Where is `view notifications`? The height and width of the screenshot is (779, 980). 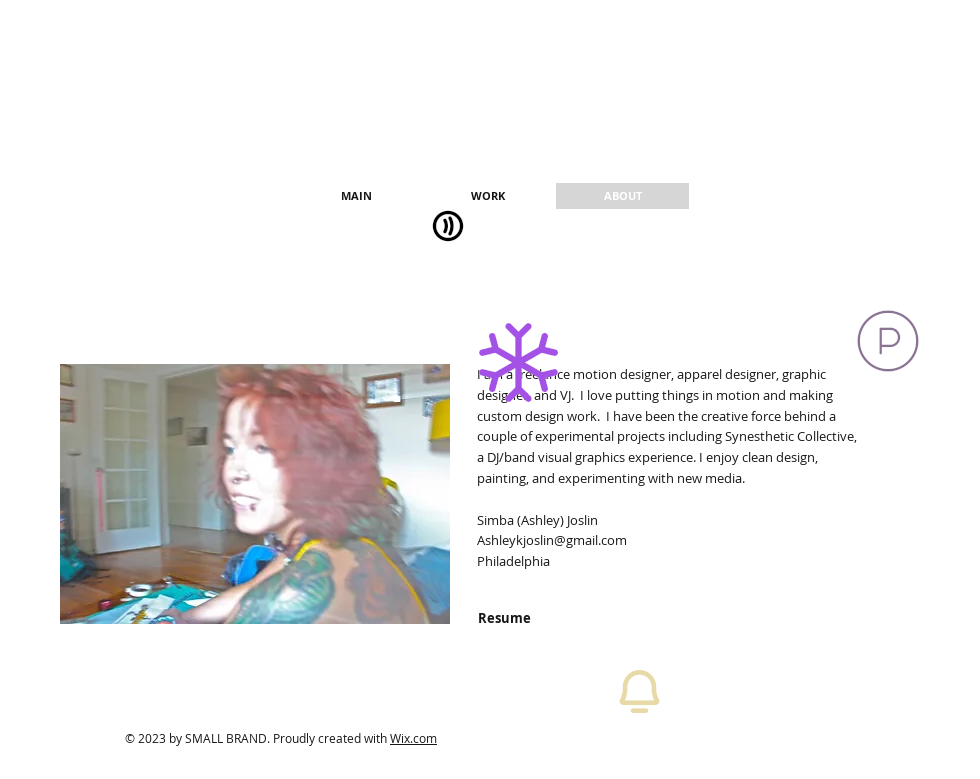 view notifications is located at coordinates (639, 691).